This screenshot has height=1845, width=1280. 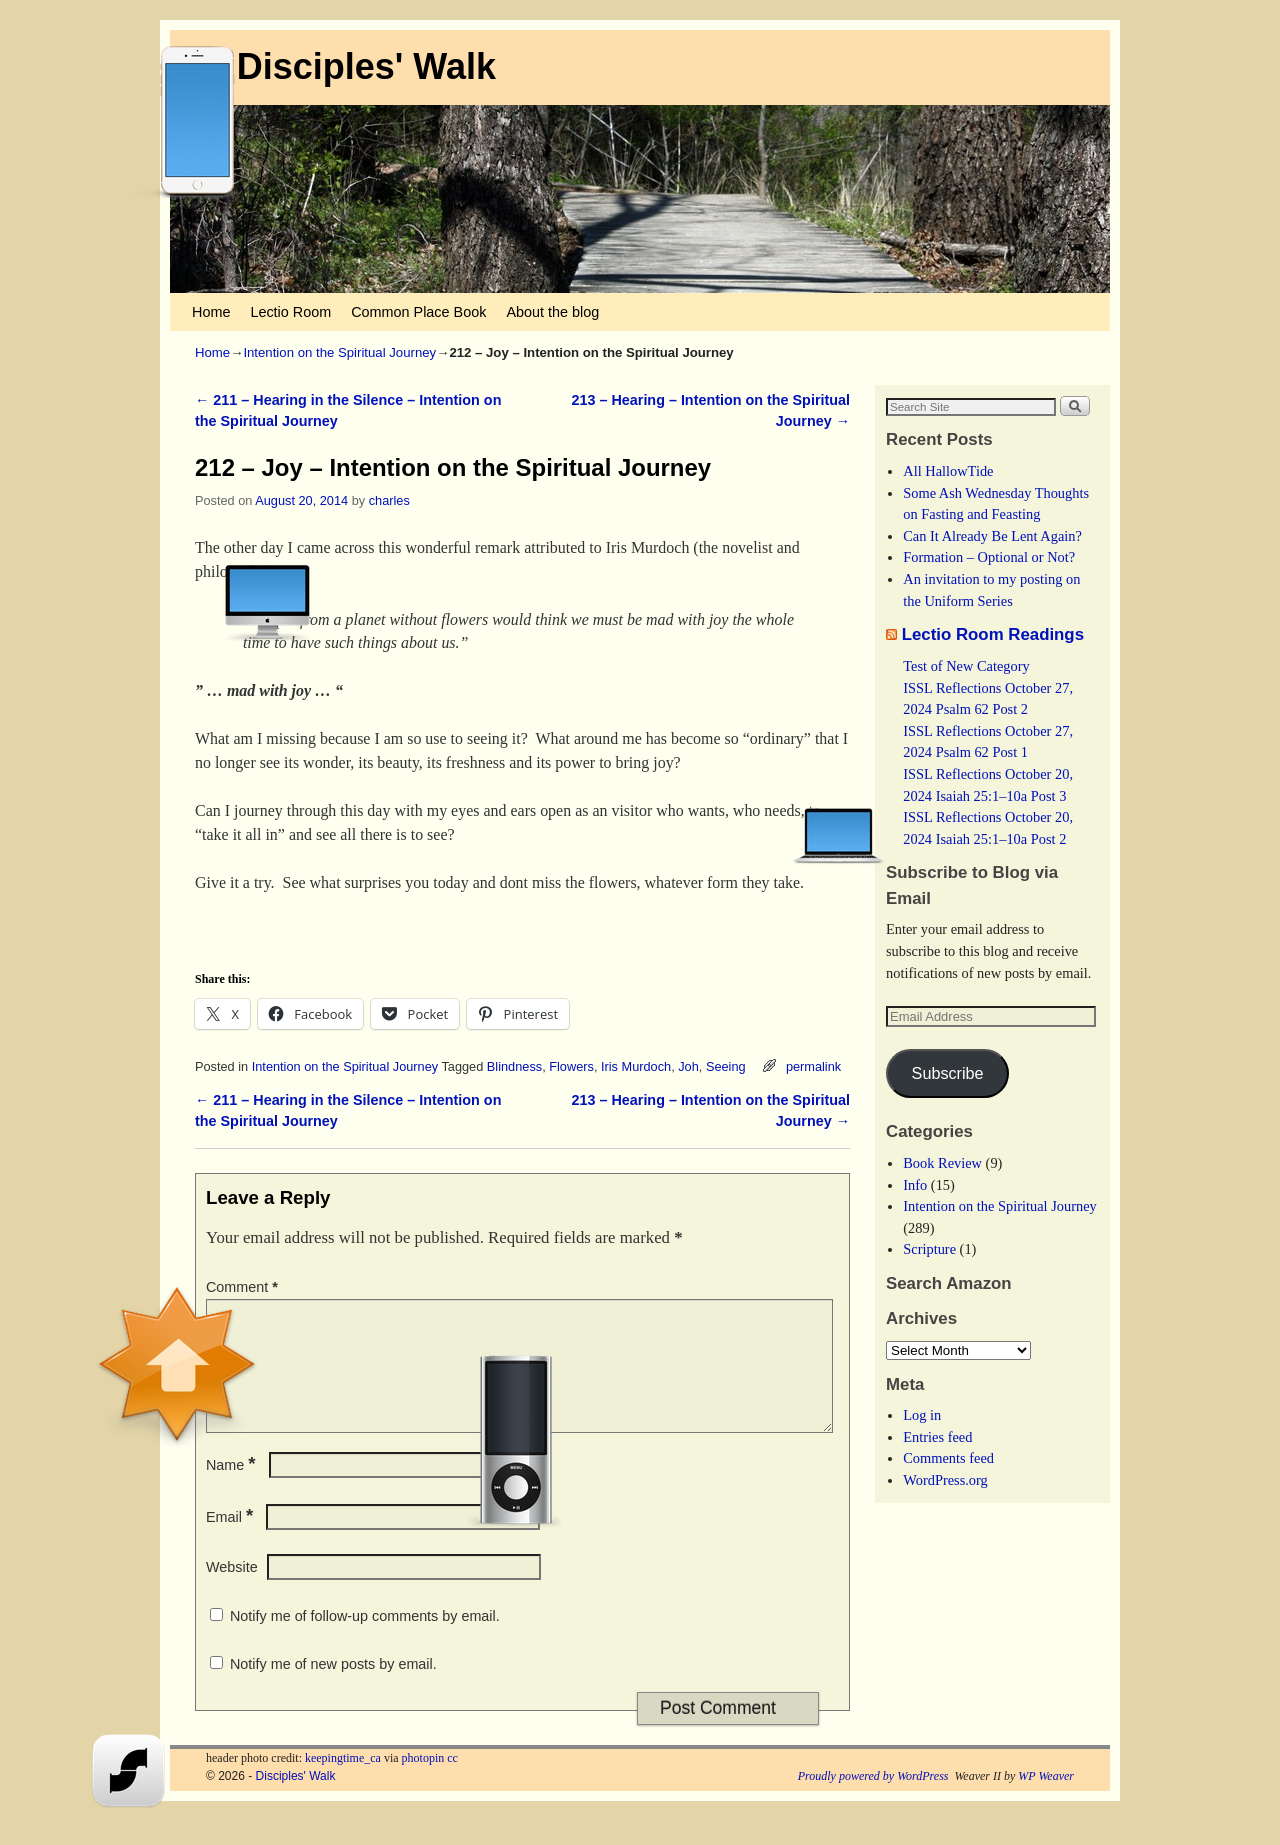 I want to click on indicates a connected iPhone device, so click(x=197, y=122).